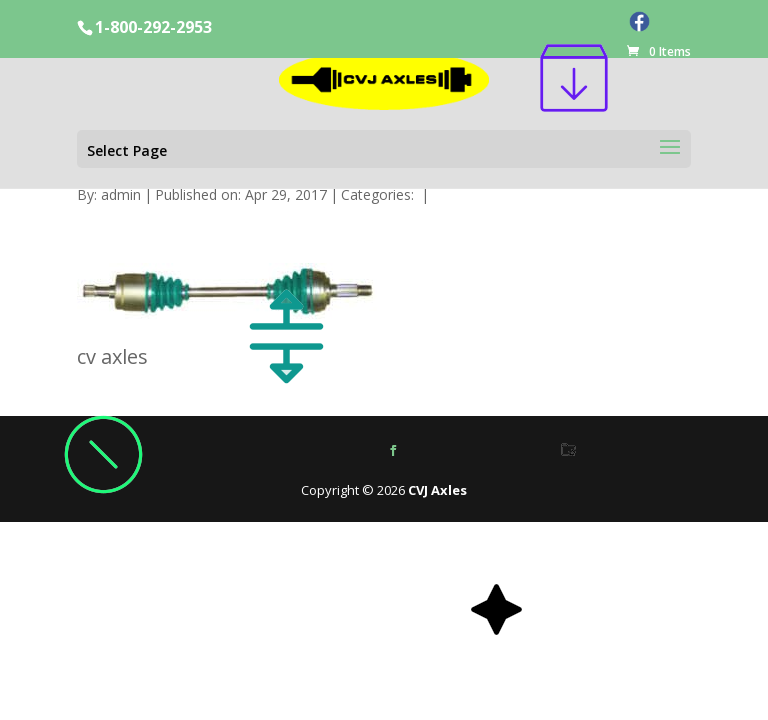 The height and width of the screenshot is (720, 768). Describe the element at coordinates (574, 78) in the screenshot. I see `download to storage or archive` at that location.